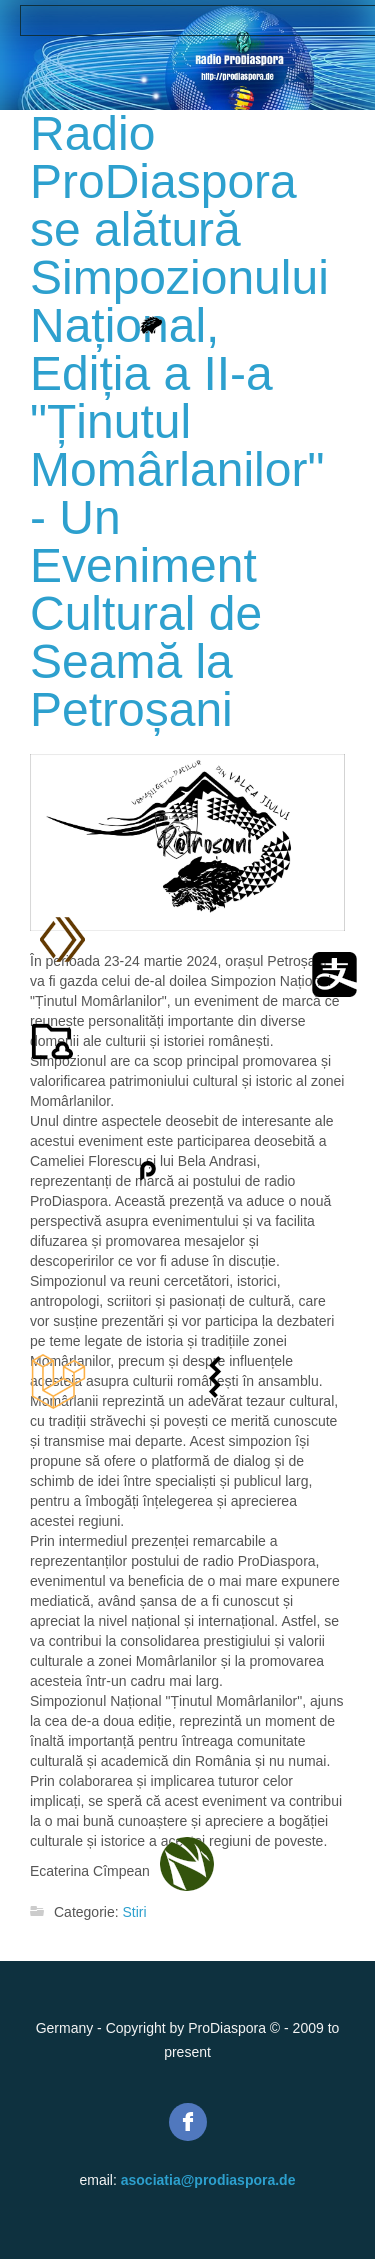  I want to click on Cloudflare Workers logo, so click(62, 939).